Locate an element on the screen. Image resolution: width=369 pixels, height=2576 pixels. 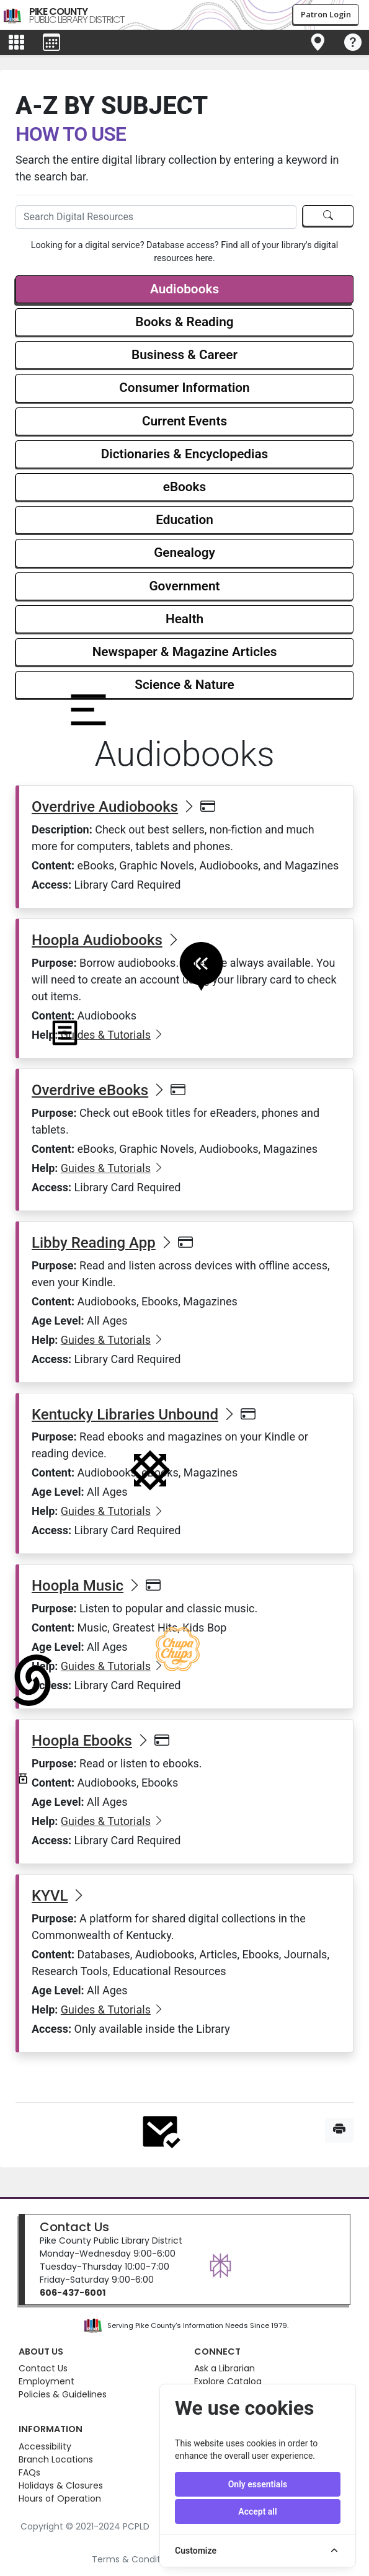
switch to horizontal layout view is located at coordinates (64, 1033).